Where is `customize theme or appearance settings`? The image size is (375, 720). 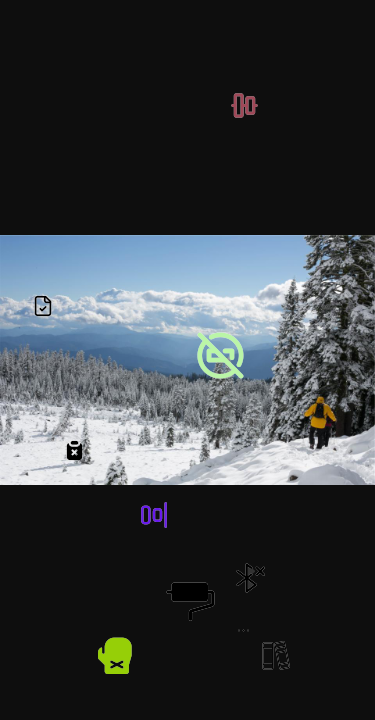
customize theme or appearance settings is located at coordinates (190, 598).